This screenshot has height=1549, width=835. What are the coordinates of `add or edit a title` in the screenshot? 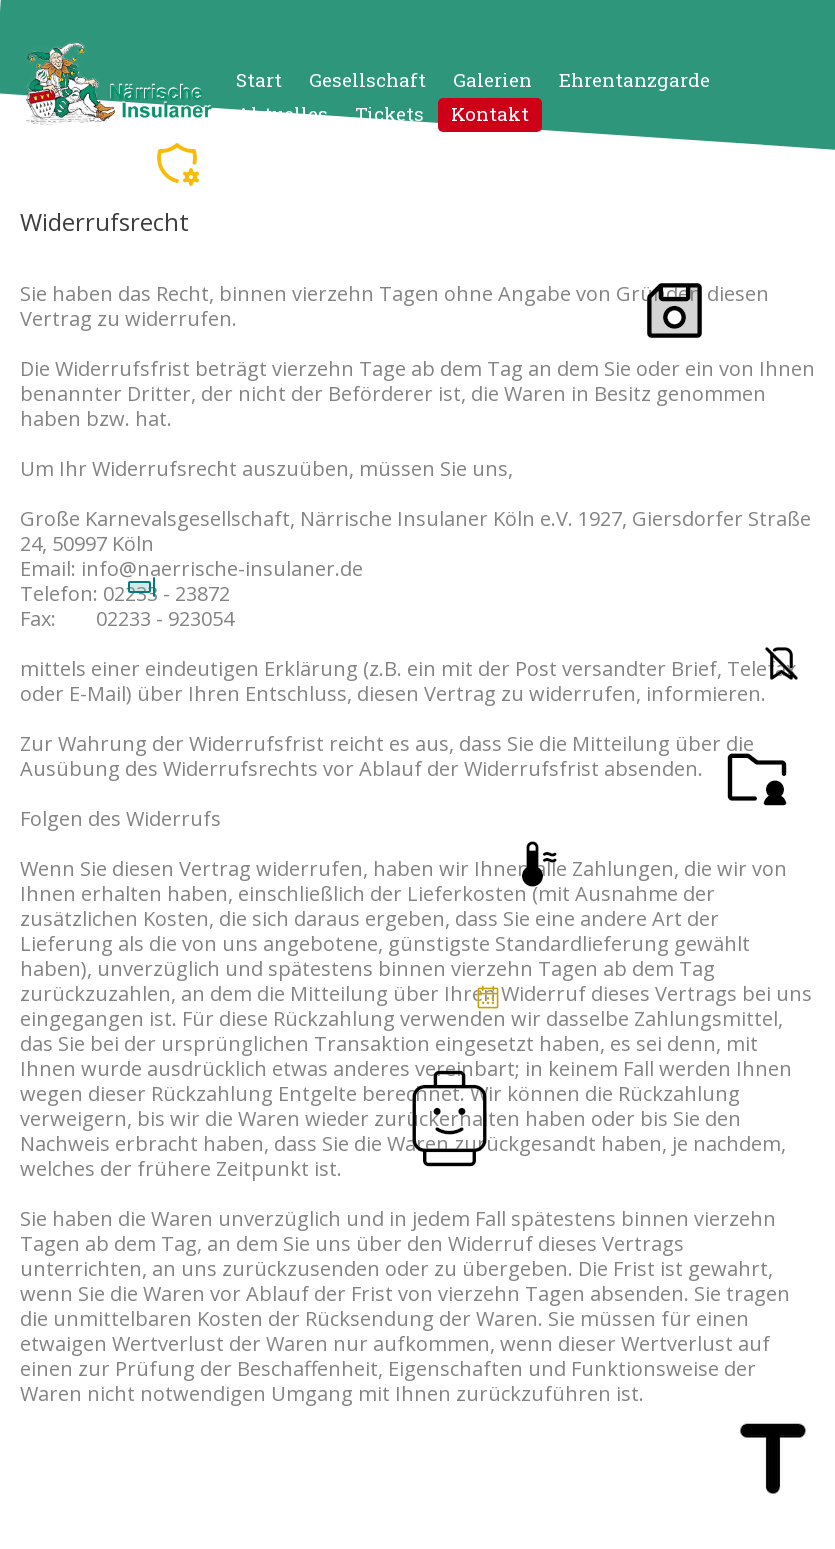 It's located at (773, 1461).